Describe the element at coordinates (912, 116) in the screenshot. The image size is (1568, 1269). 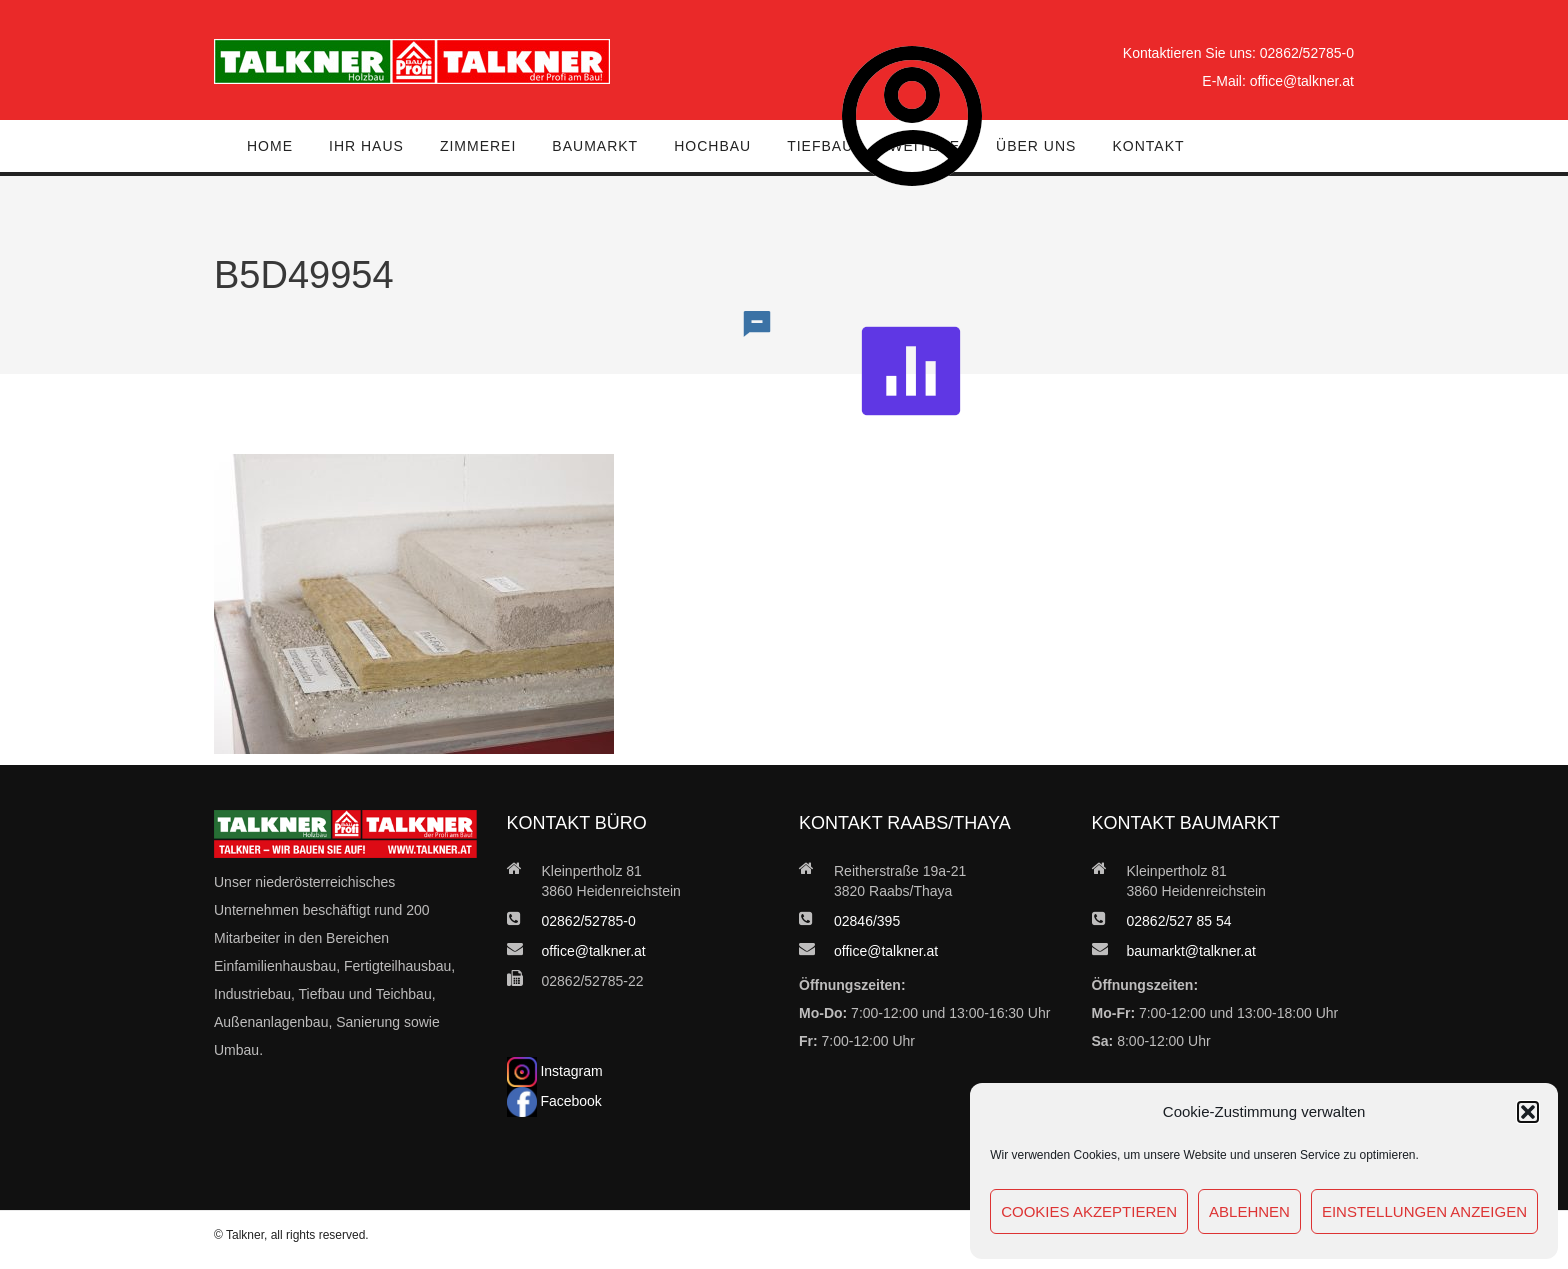
I see `access your account or profile settings` at that location.